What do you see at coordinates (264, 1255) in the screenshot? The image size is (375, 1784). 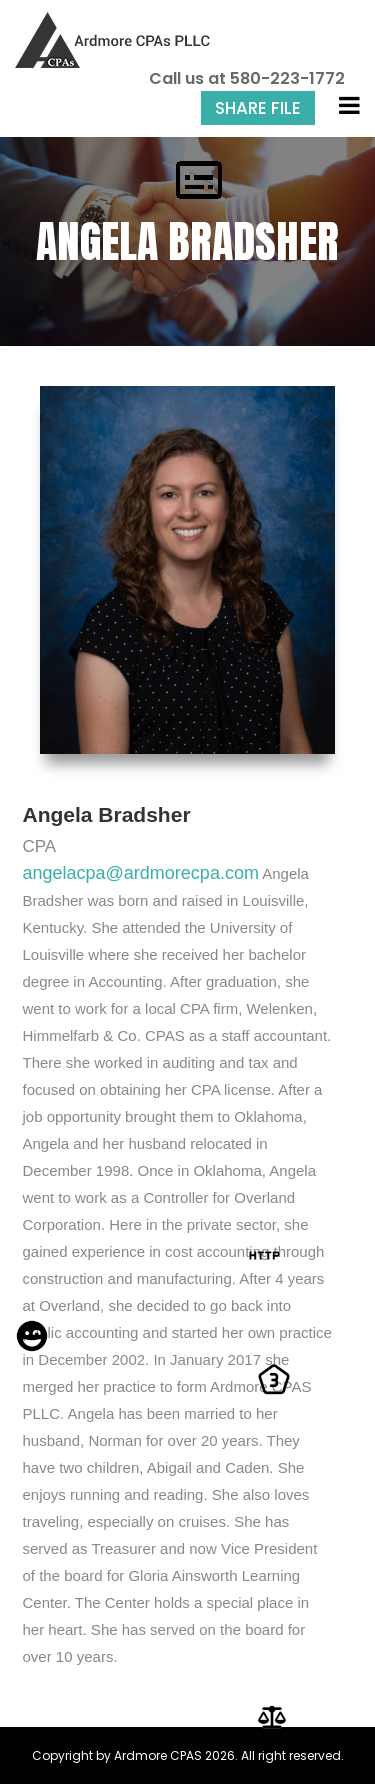 I see `indicates a web link or URL` at bounding box center [264, 1255].